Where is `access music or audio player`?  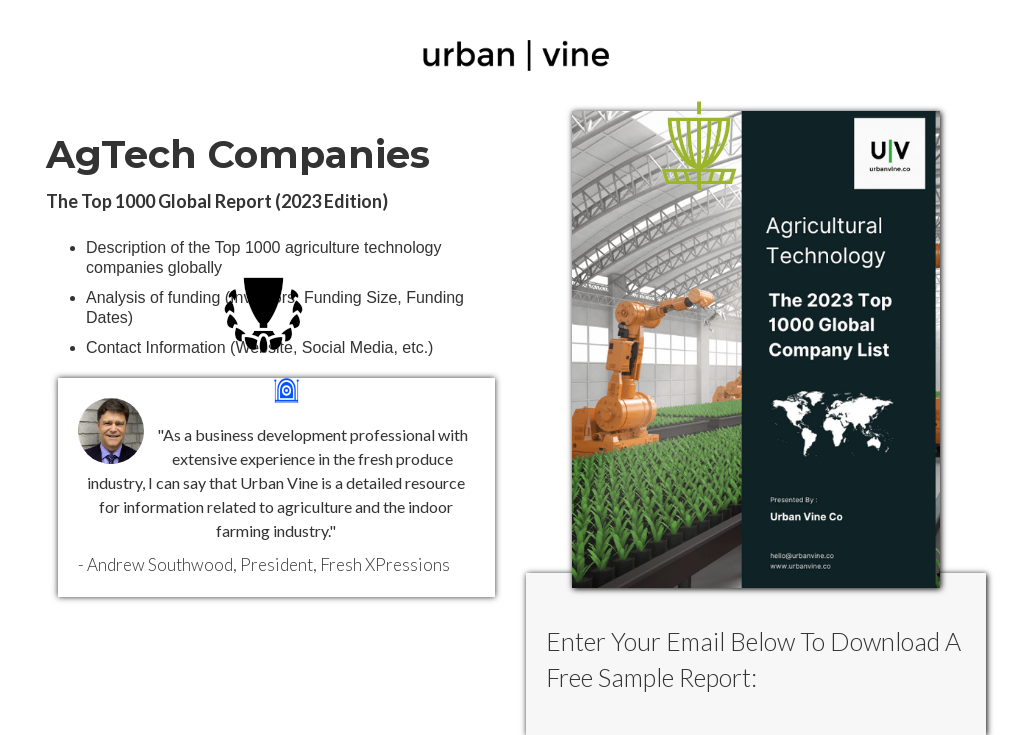
access music or audio player is located at coordinates (286, 390).